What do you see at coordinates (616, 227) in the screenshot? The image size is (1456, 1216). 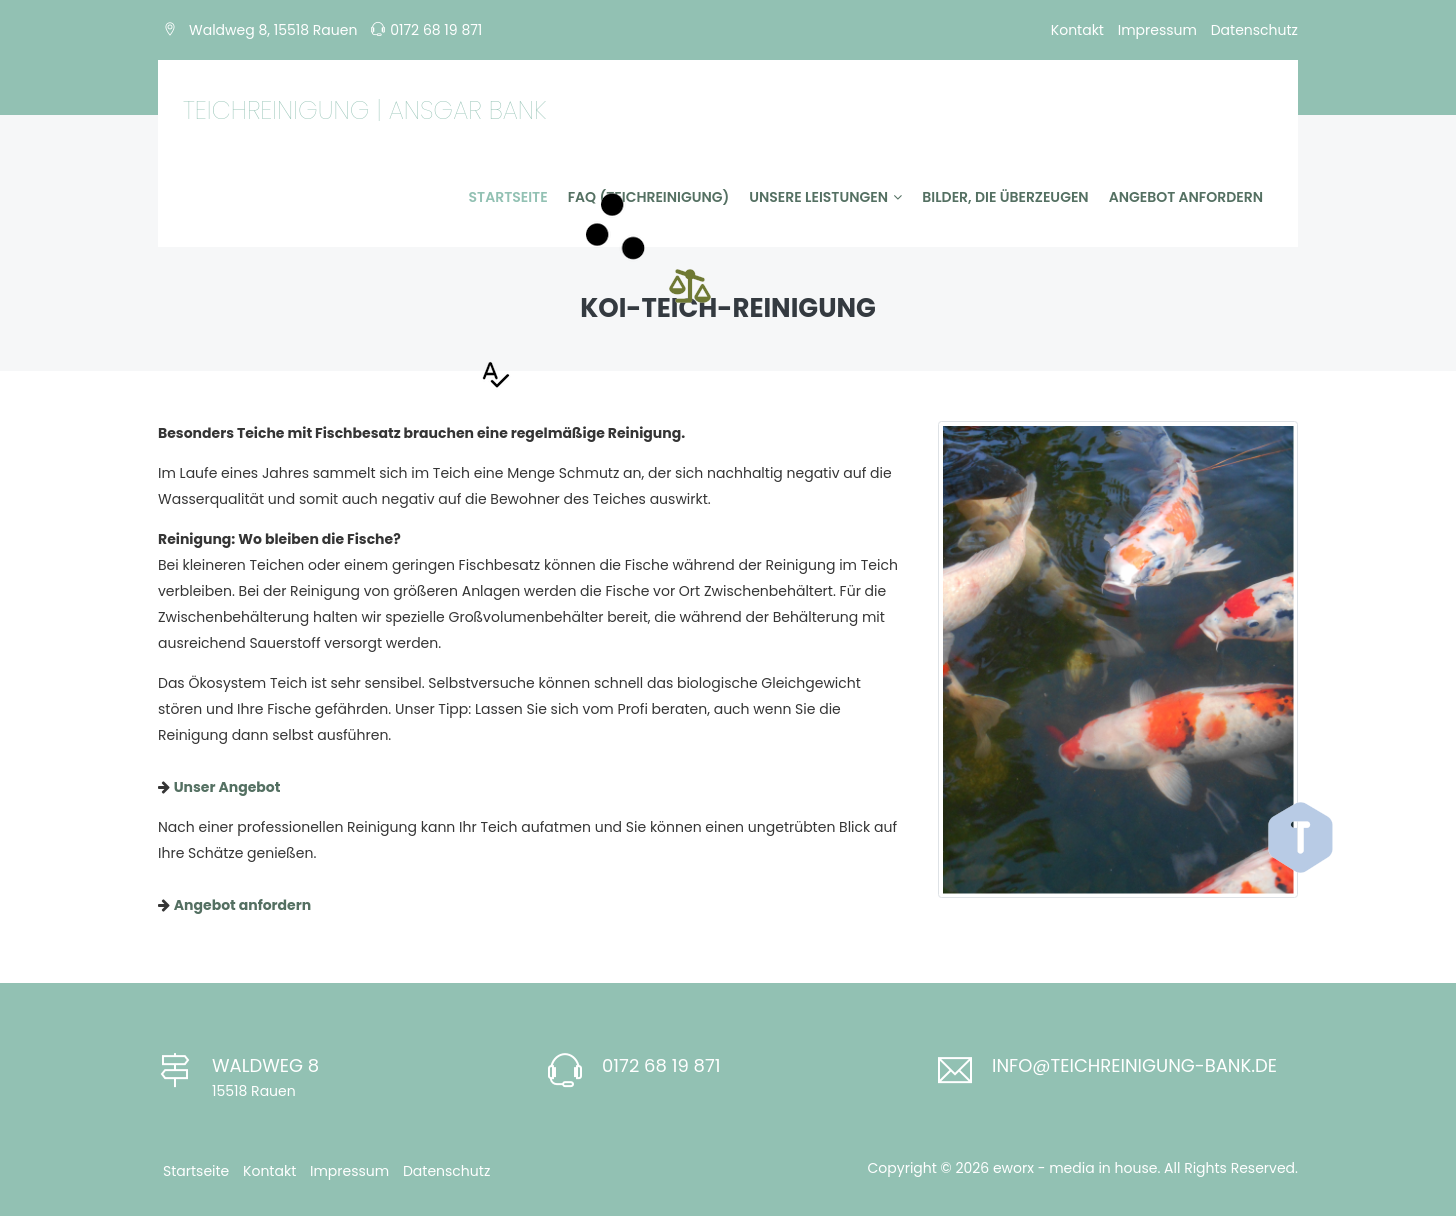 I see `view data as a scatter plot chart` at bounding box center [616, 227].